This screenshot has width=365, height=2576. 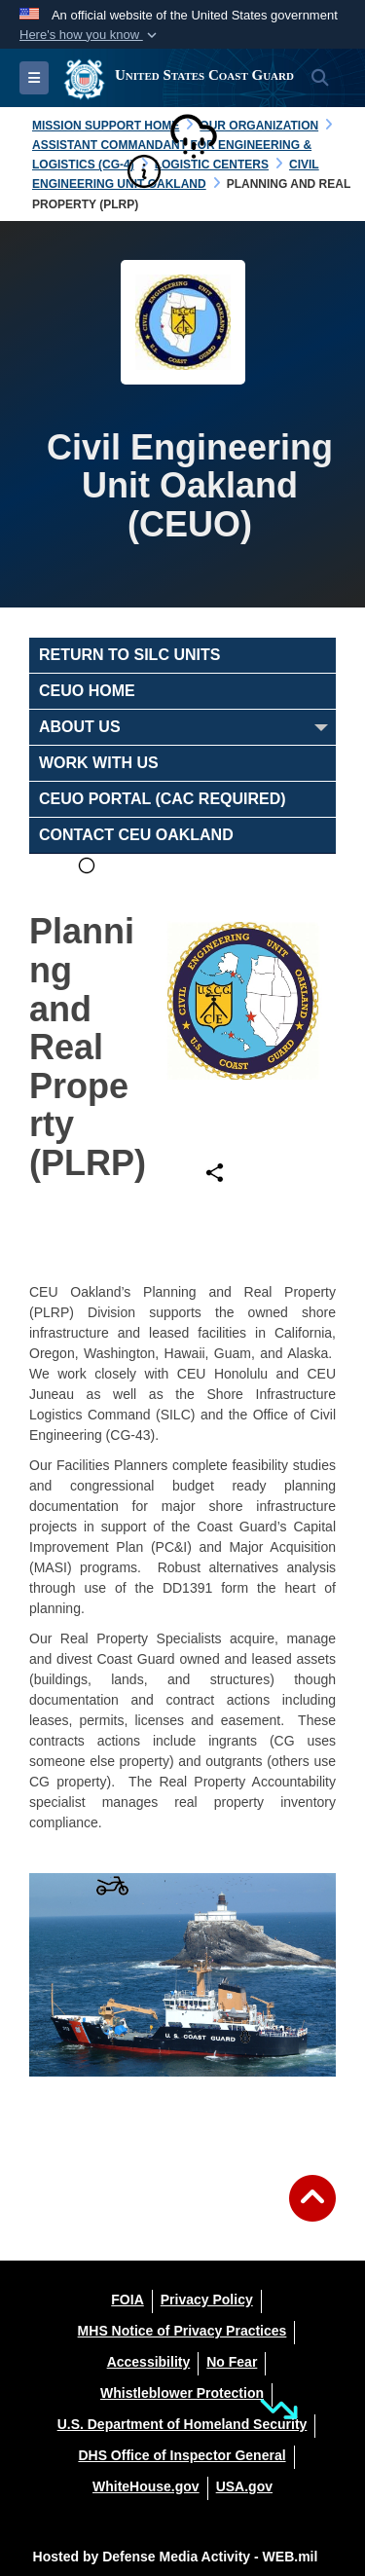 I want to click on unselected radio button or checkbox option, so click(x=87, y=865).